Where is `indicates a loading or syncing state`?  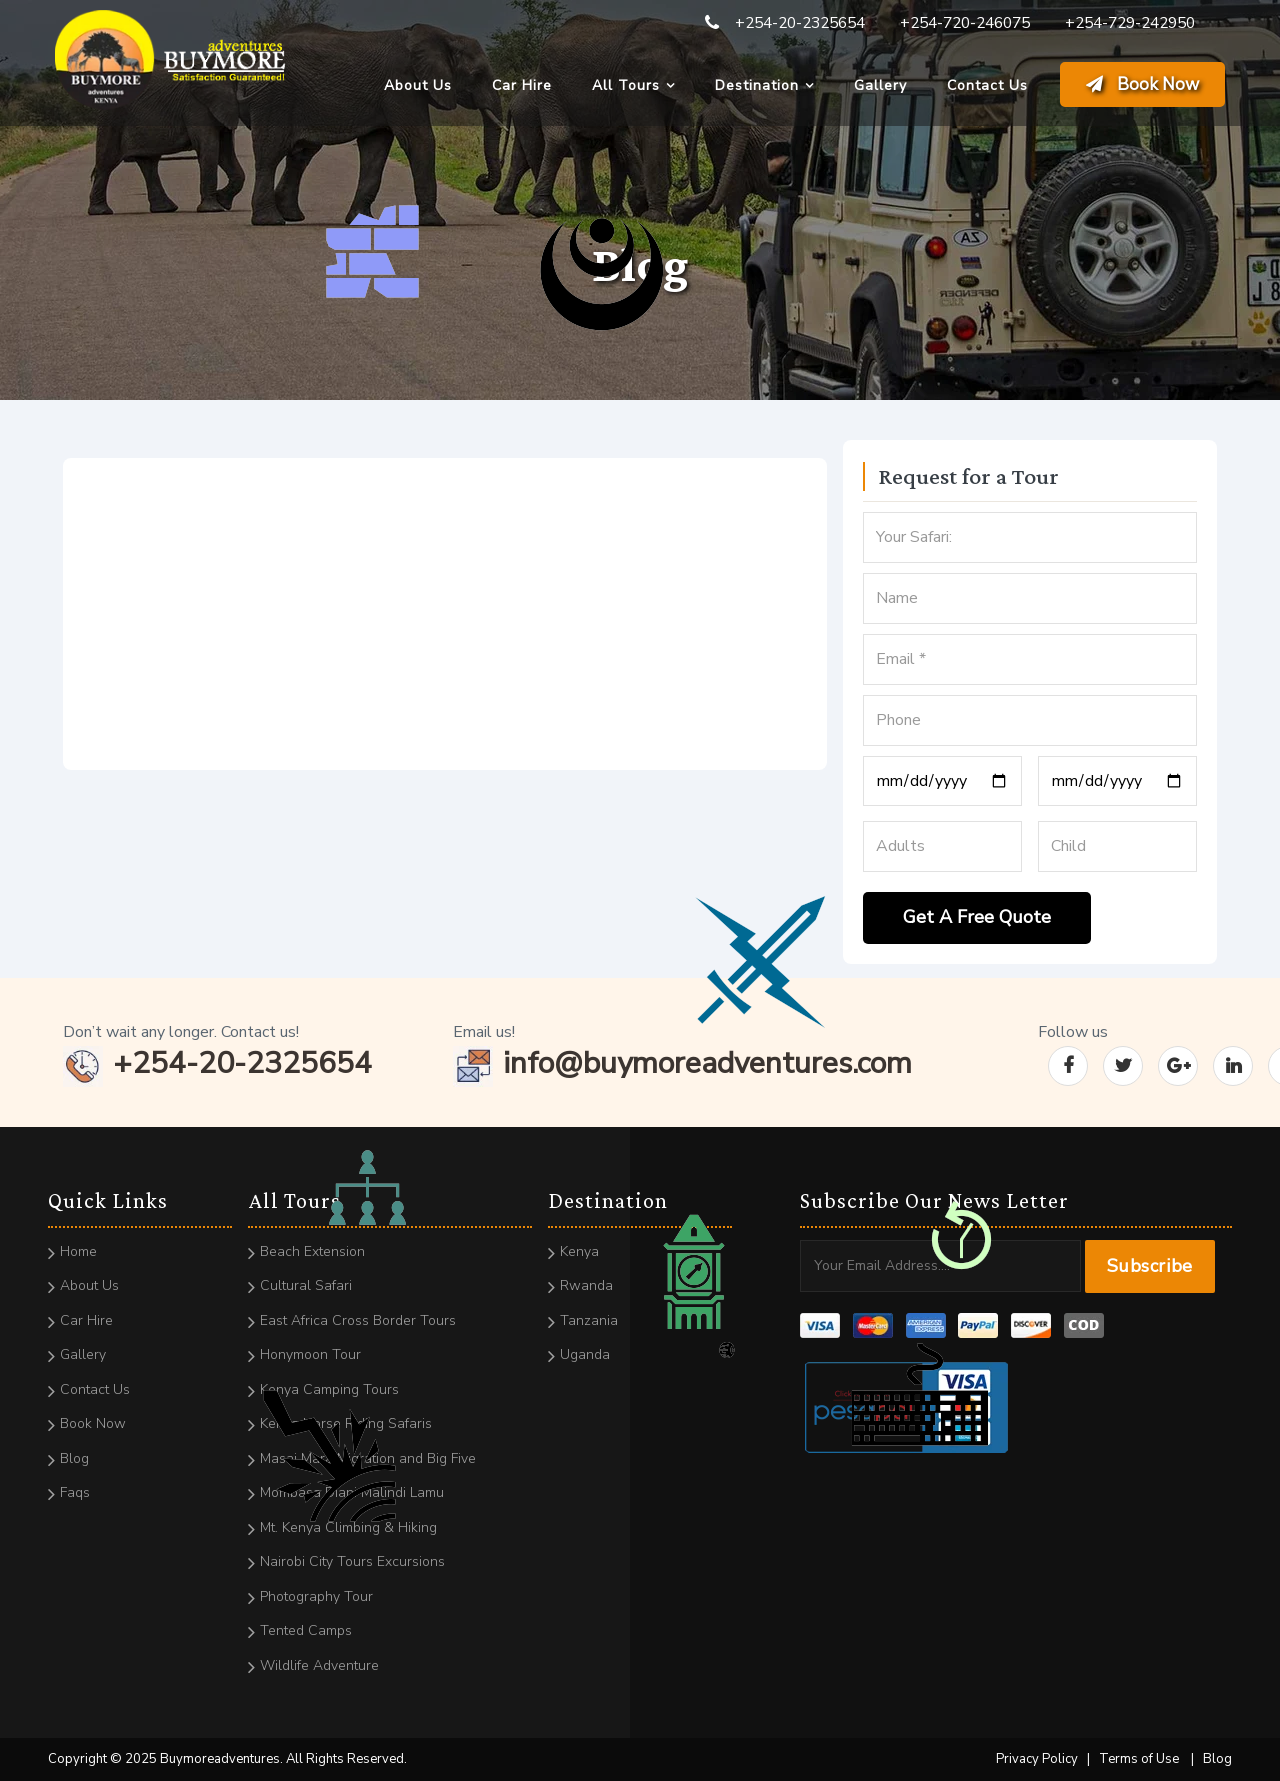 indicates a loading or syncing state is located at coordinates (602, 273).